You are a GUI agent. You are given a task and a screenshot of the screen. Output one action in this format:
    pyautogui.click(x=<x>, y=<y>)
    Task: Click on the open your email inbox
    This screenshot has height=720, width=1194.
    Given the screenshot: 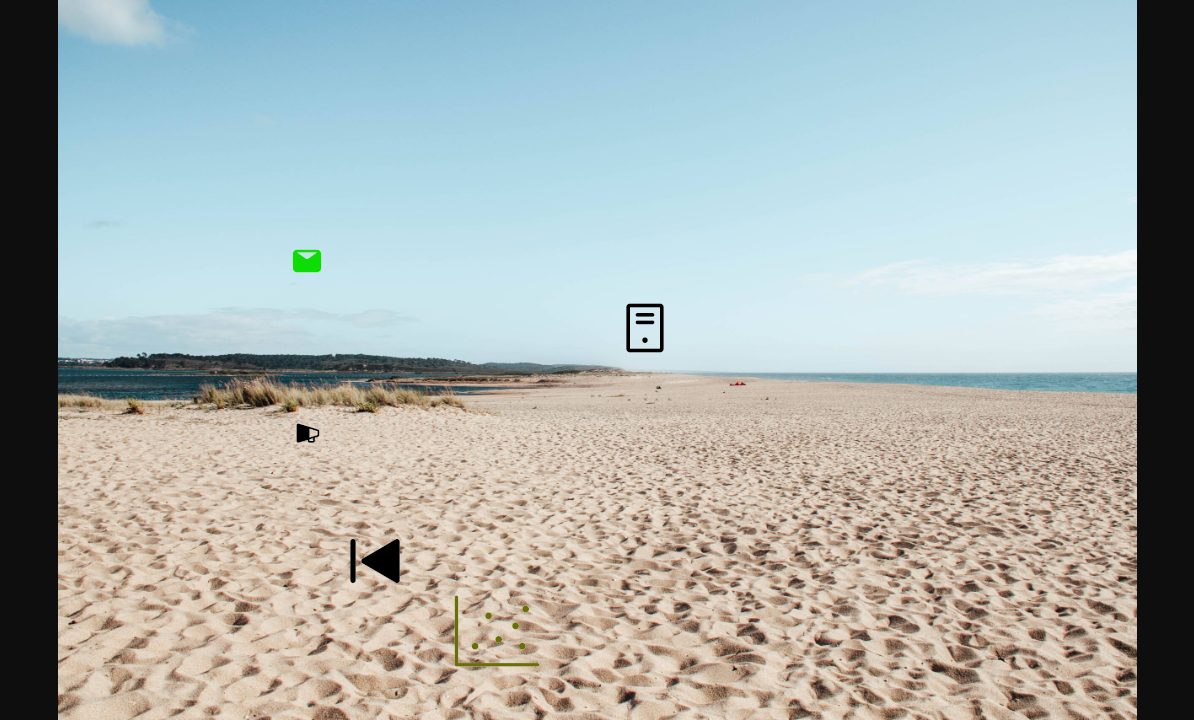 What is the action you would take?
    pyautogui.click(x=307, y=261)
    